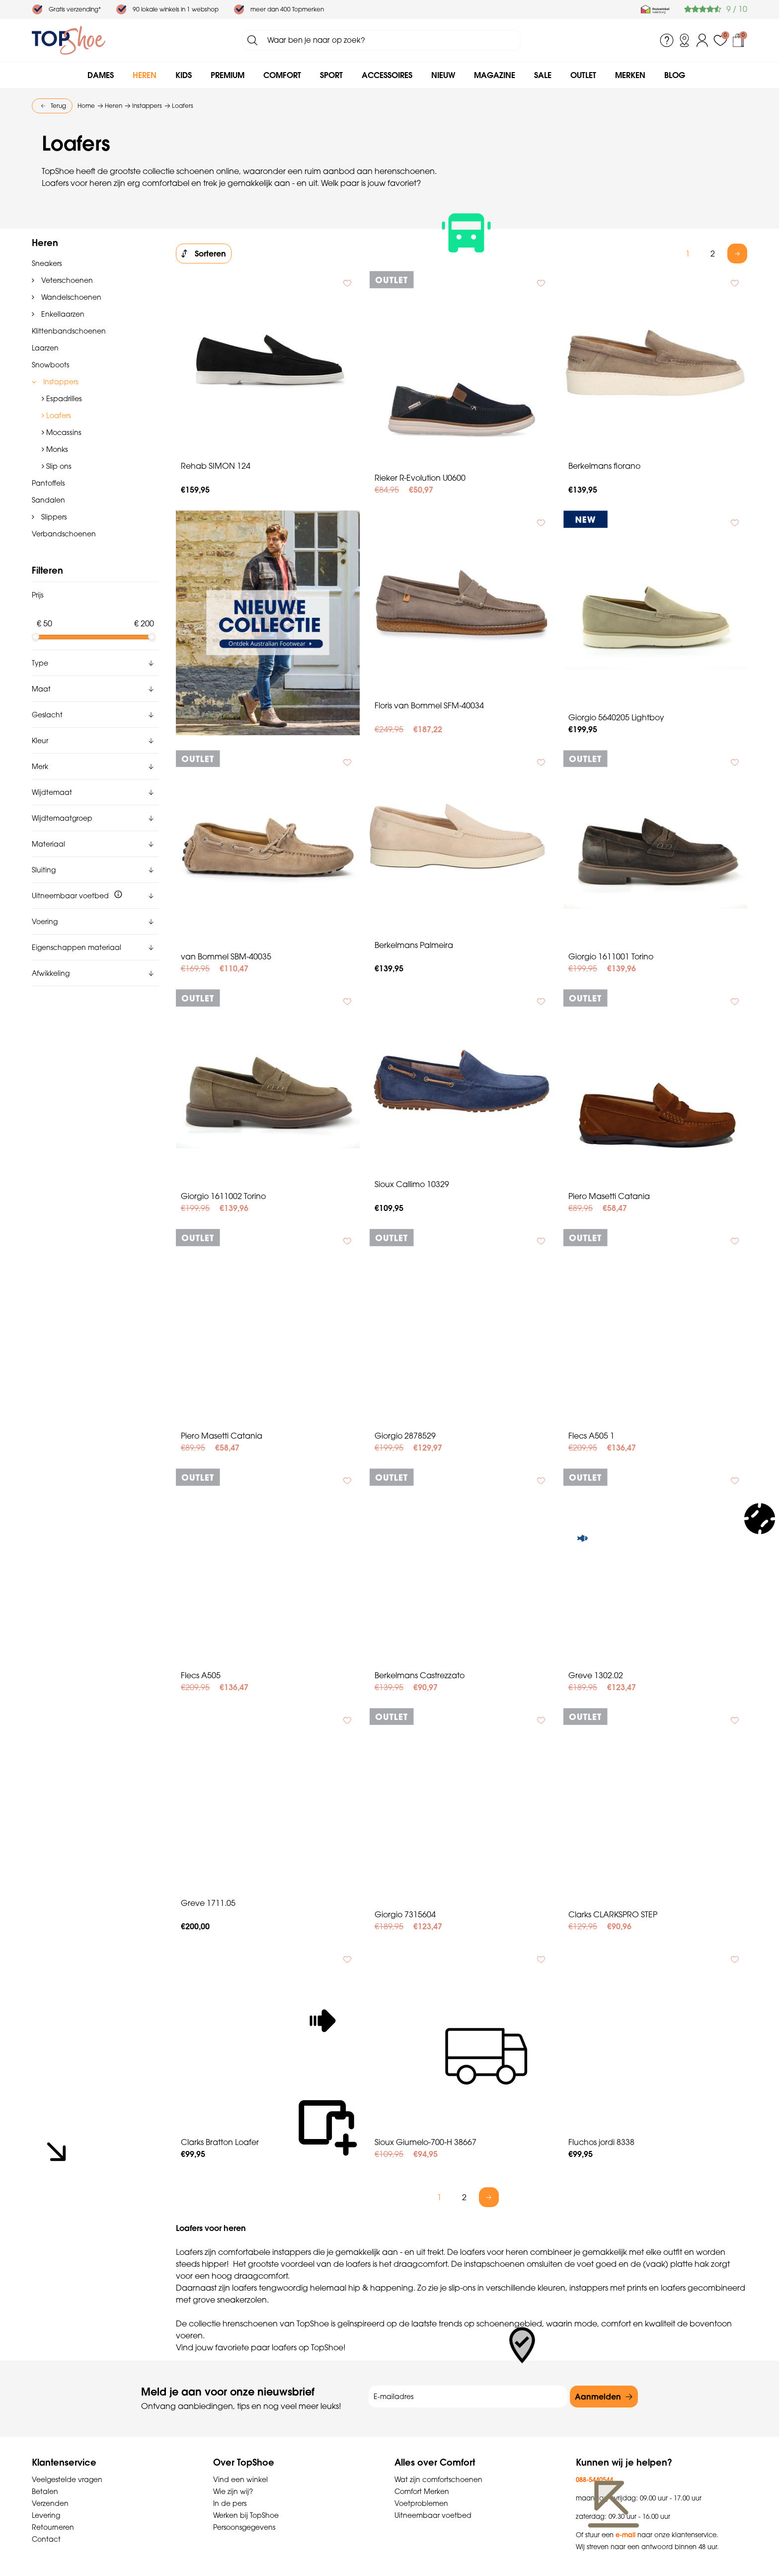  Describe the element at coordinates (760, 1519) in the screenshot. I see `view baseball or sports content` at that location.